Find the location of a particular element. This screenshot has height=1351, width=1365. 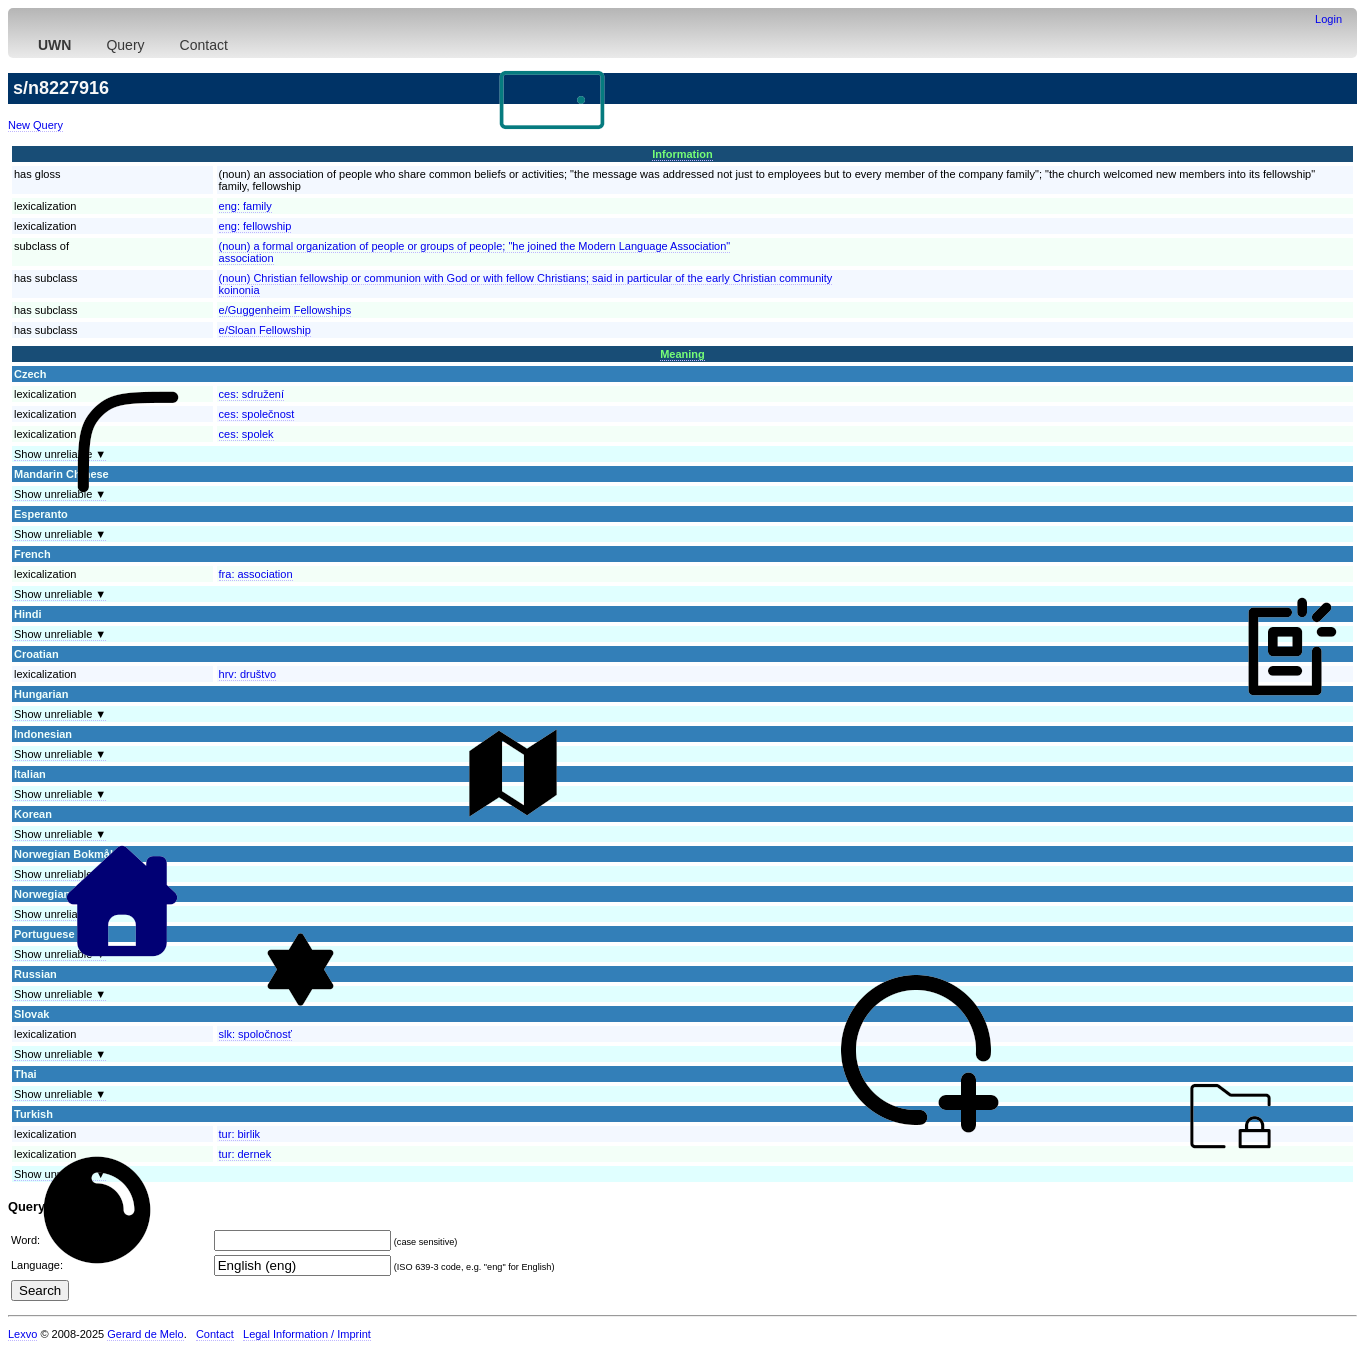

apply iOS-style rounded corner to element is located at coordinates (128, 442).